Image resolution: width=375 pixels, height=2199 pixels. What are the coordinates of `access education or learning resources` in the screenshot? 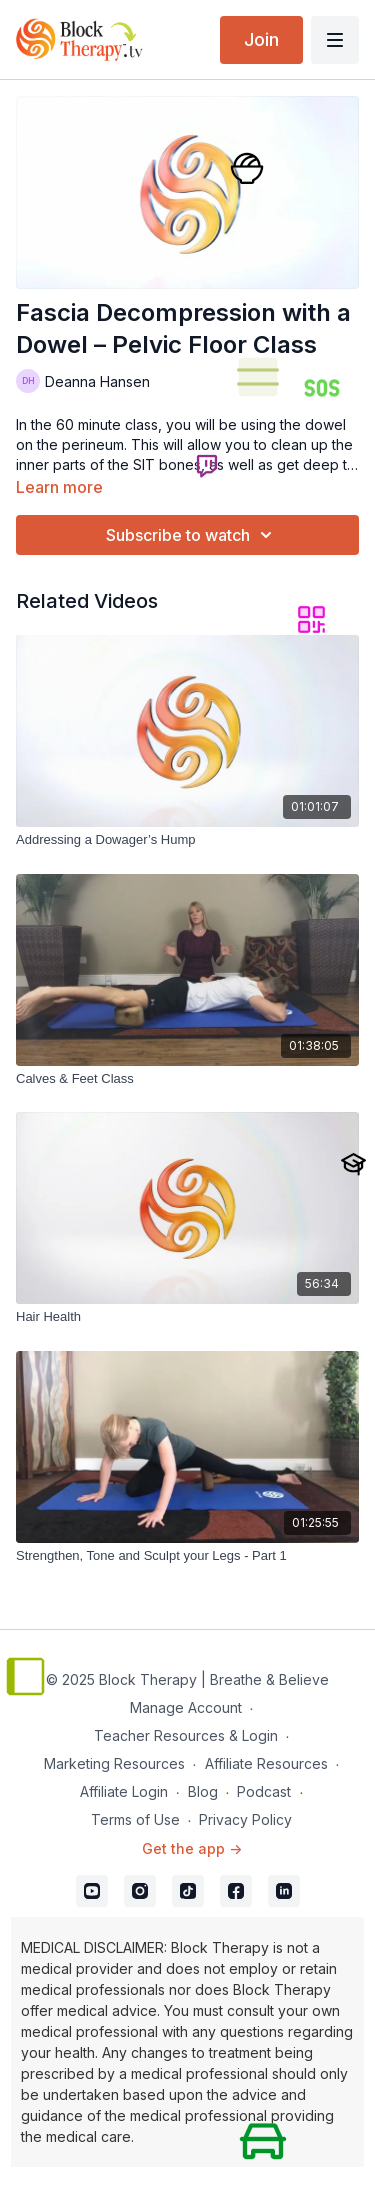 It's located at (353, 1163).